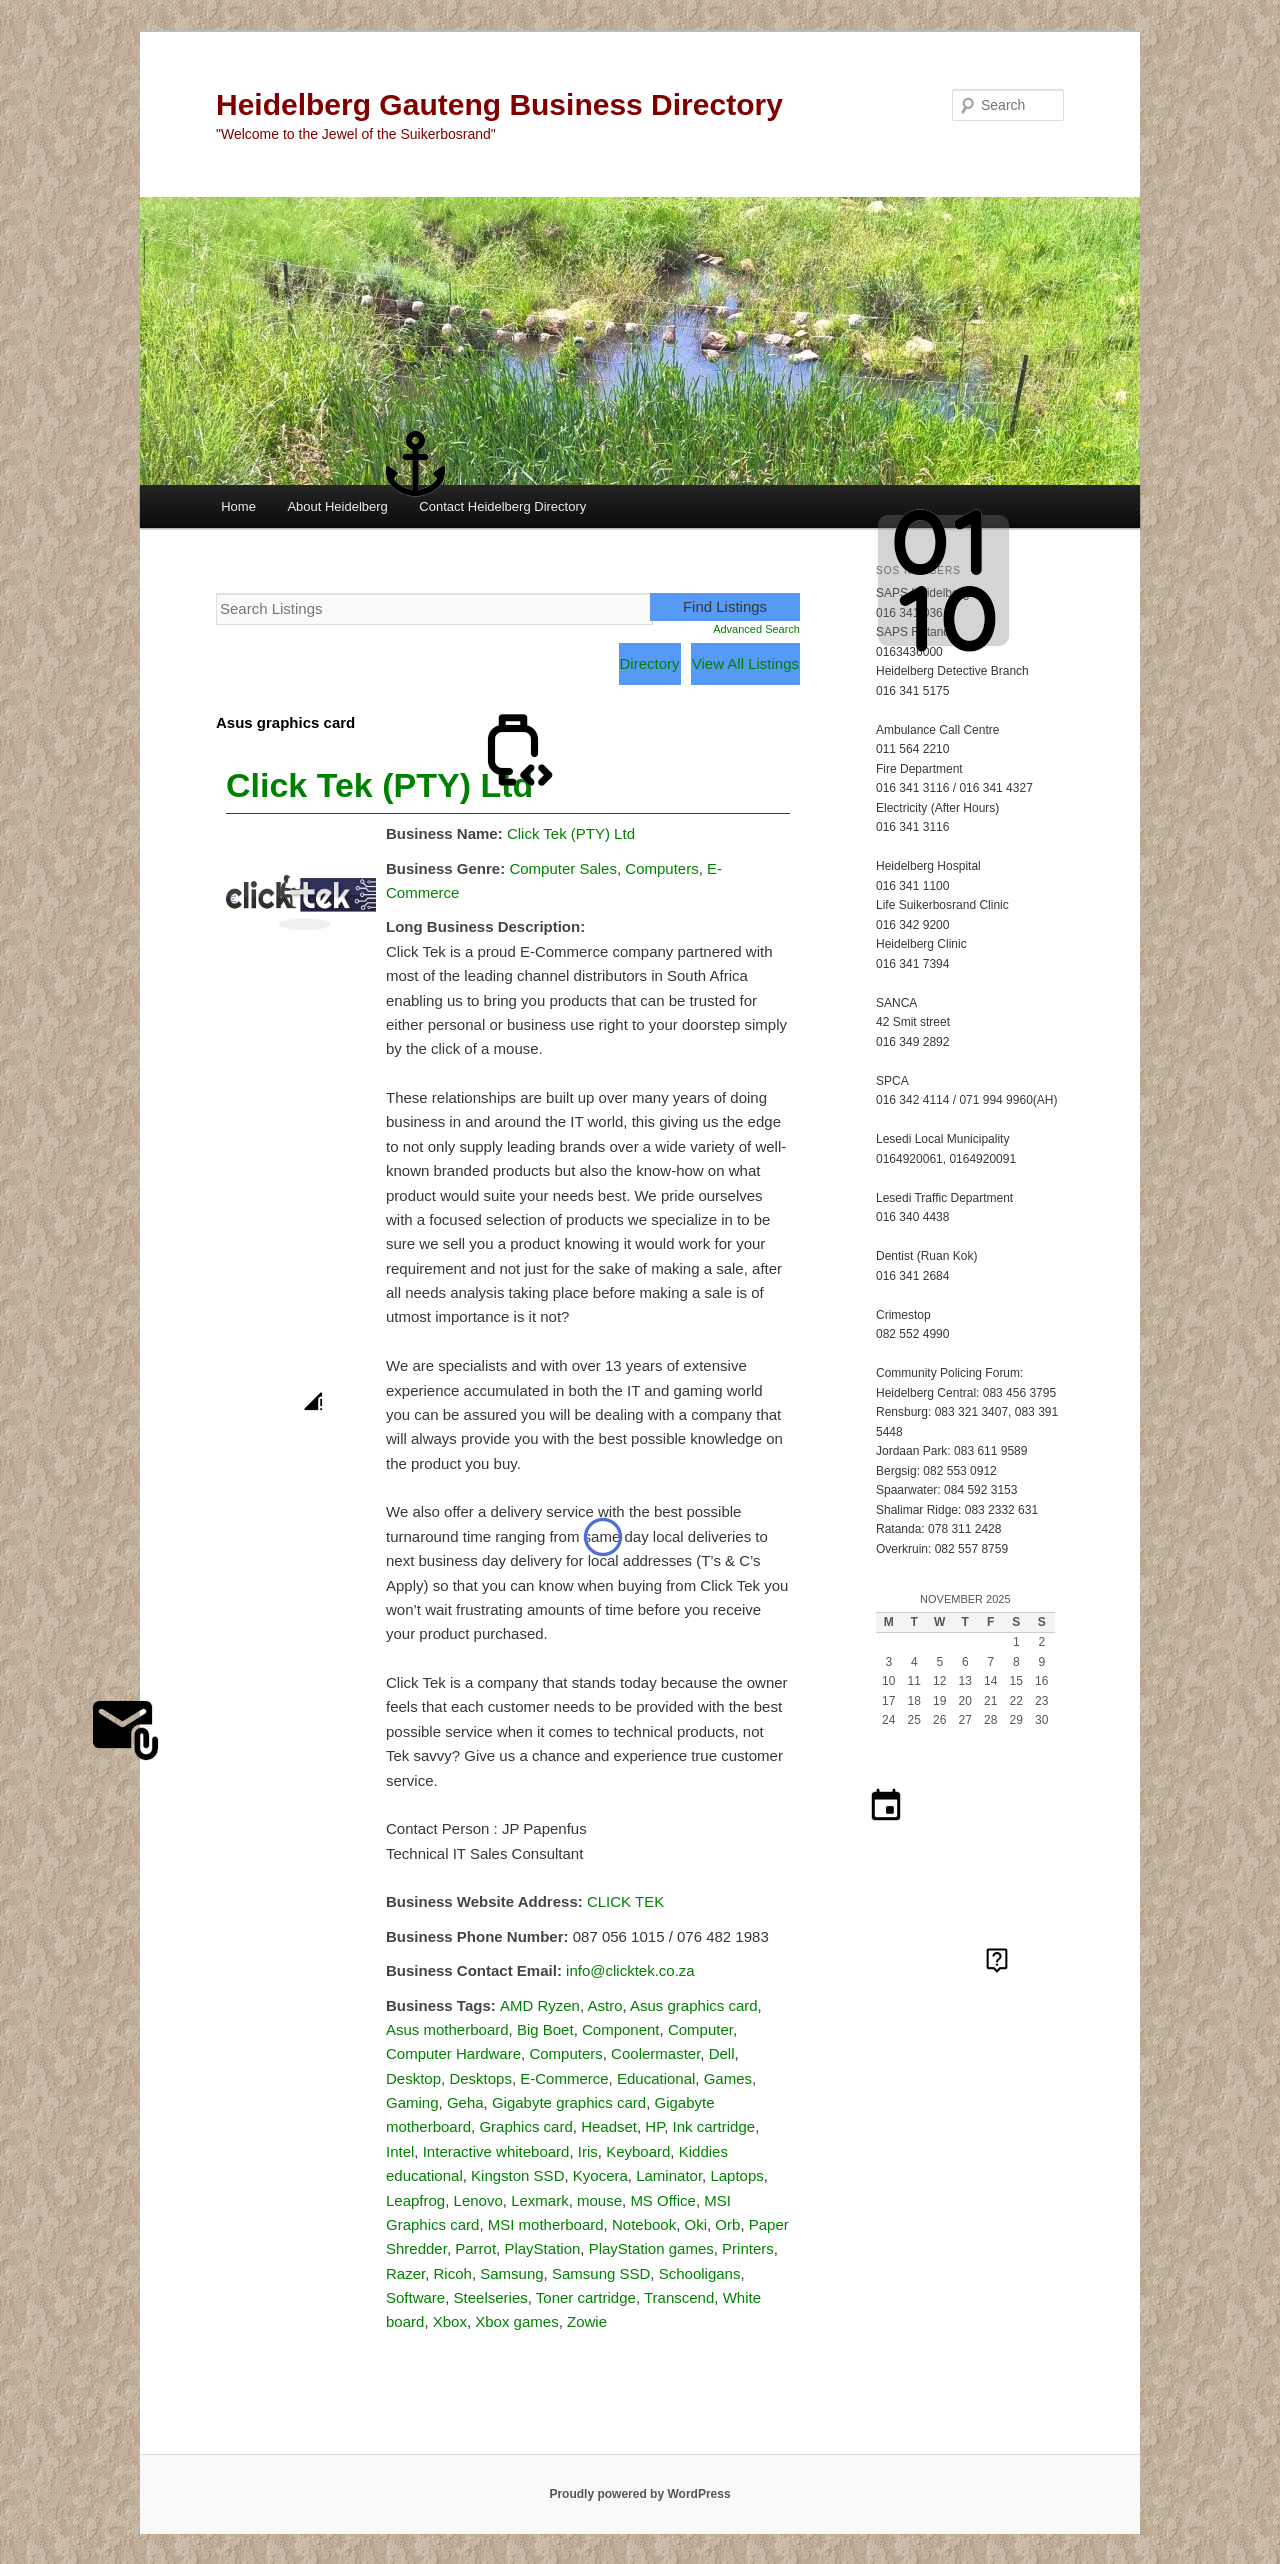  I want to click on add an event to your calendar, so click(886, 1806).